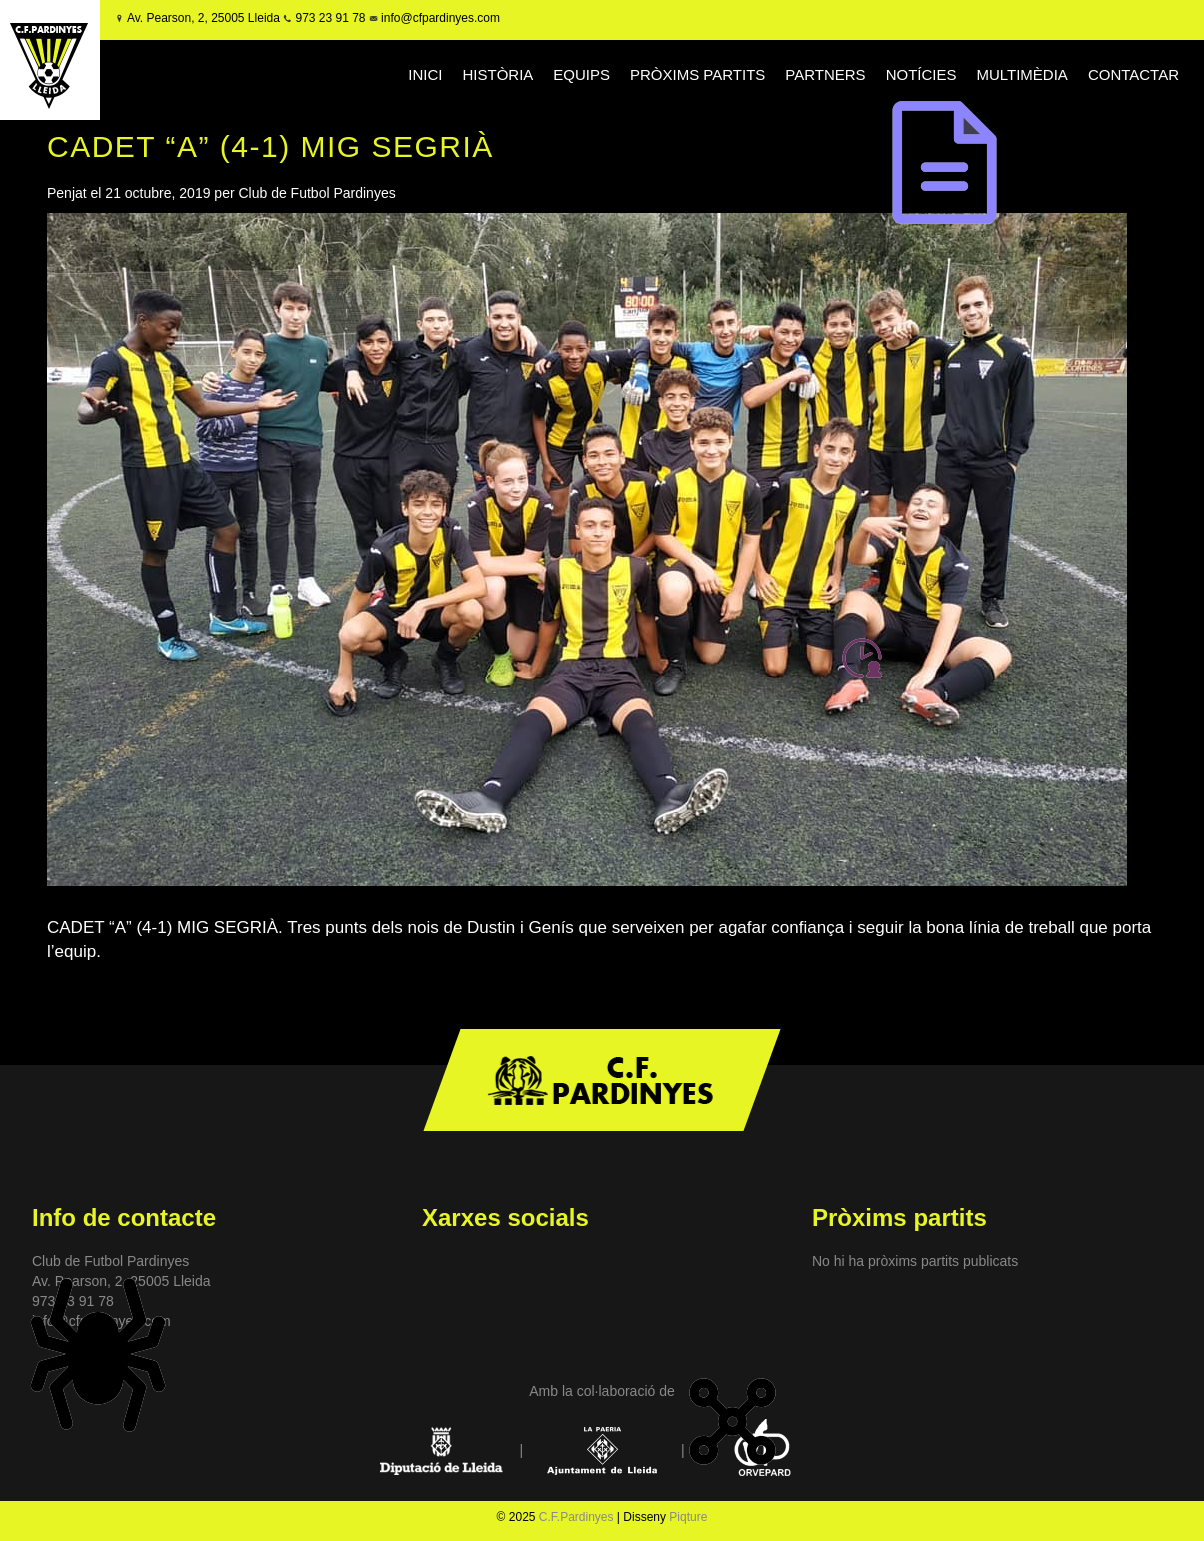 This screenshot has height=1541, width=1204. I want to click on view star network topology, so click(732, 1421).